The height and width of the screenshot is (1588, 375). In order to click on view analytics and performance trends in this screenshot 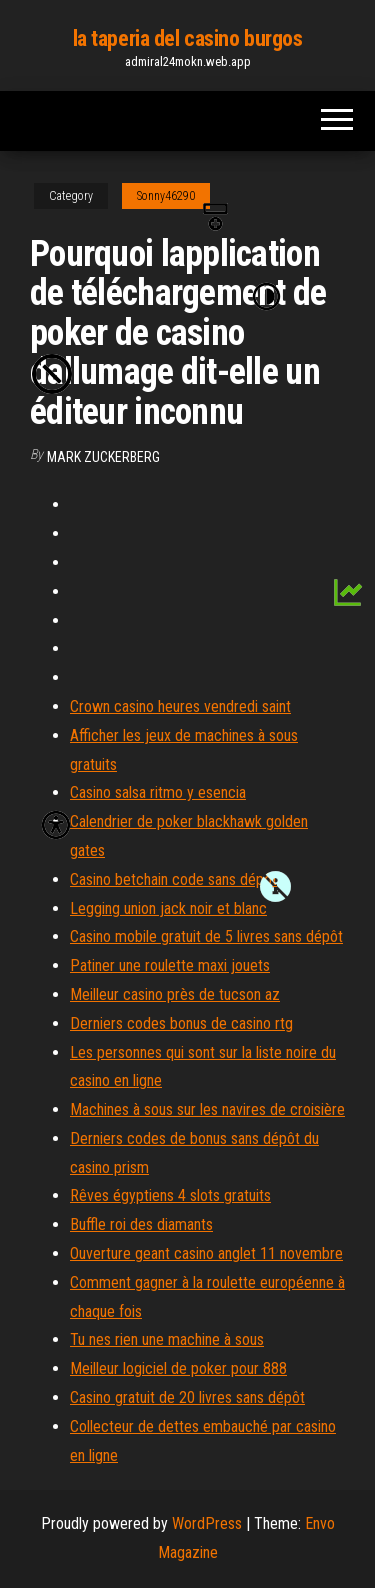, I will do `click(347, 592)`.